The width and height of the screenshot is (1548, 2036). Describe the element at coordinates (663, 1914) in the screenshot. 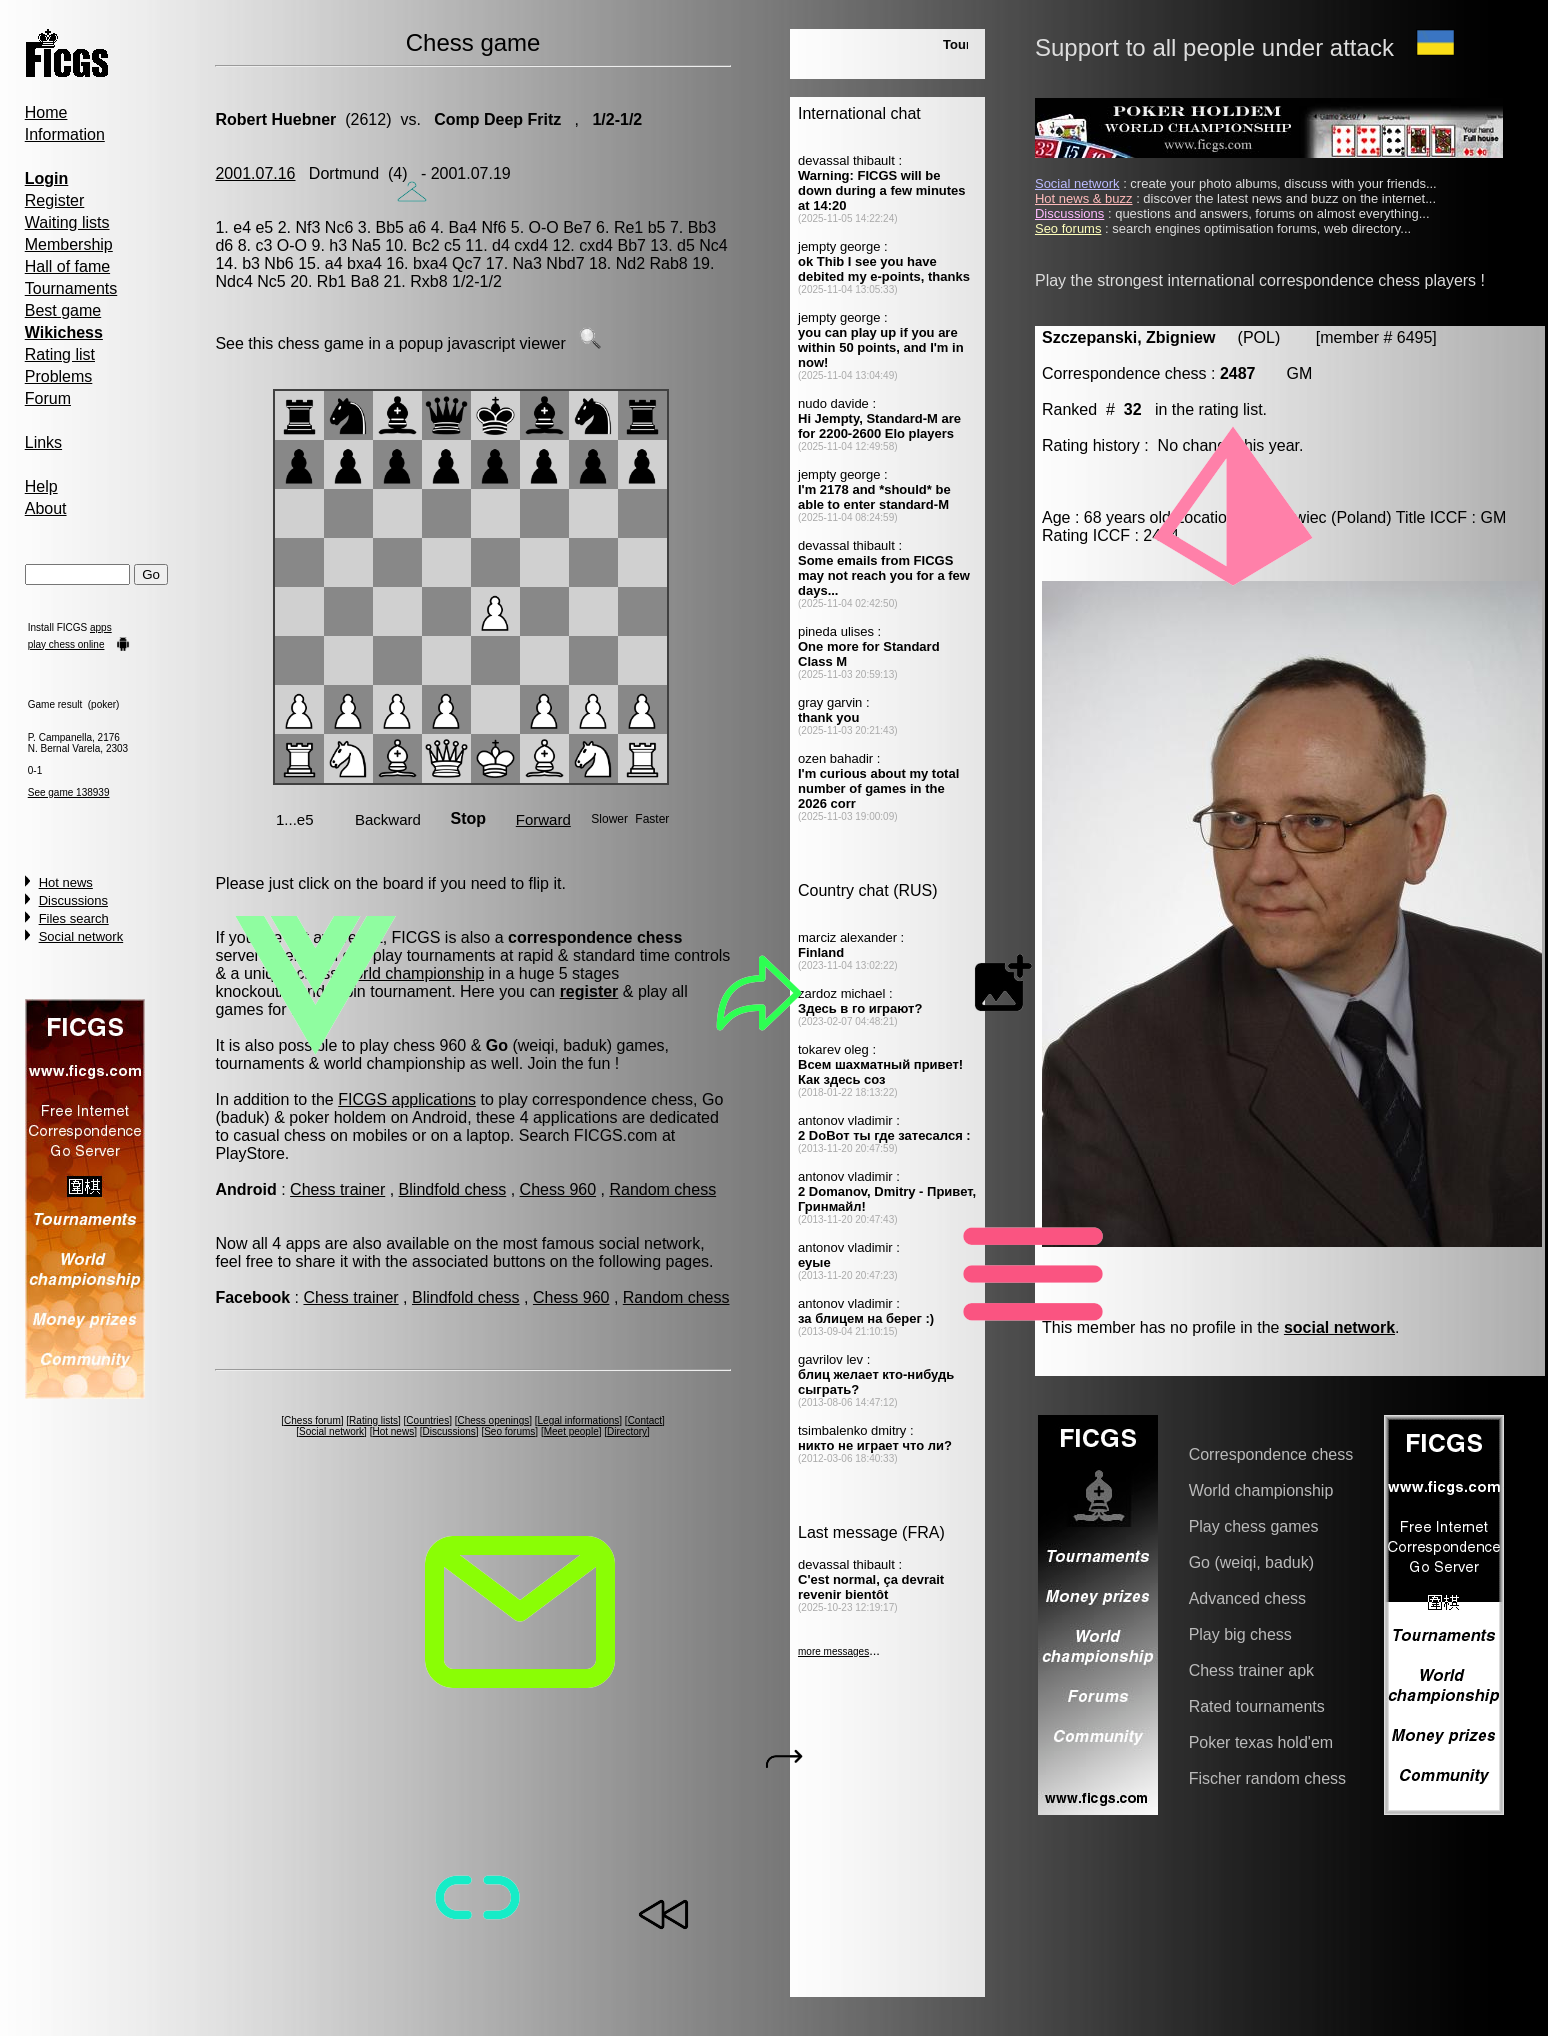

I see `skip to previous track` at that location.